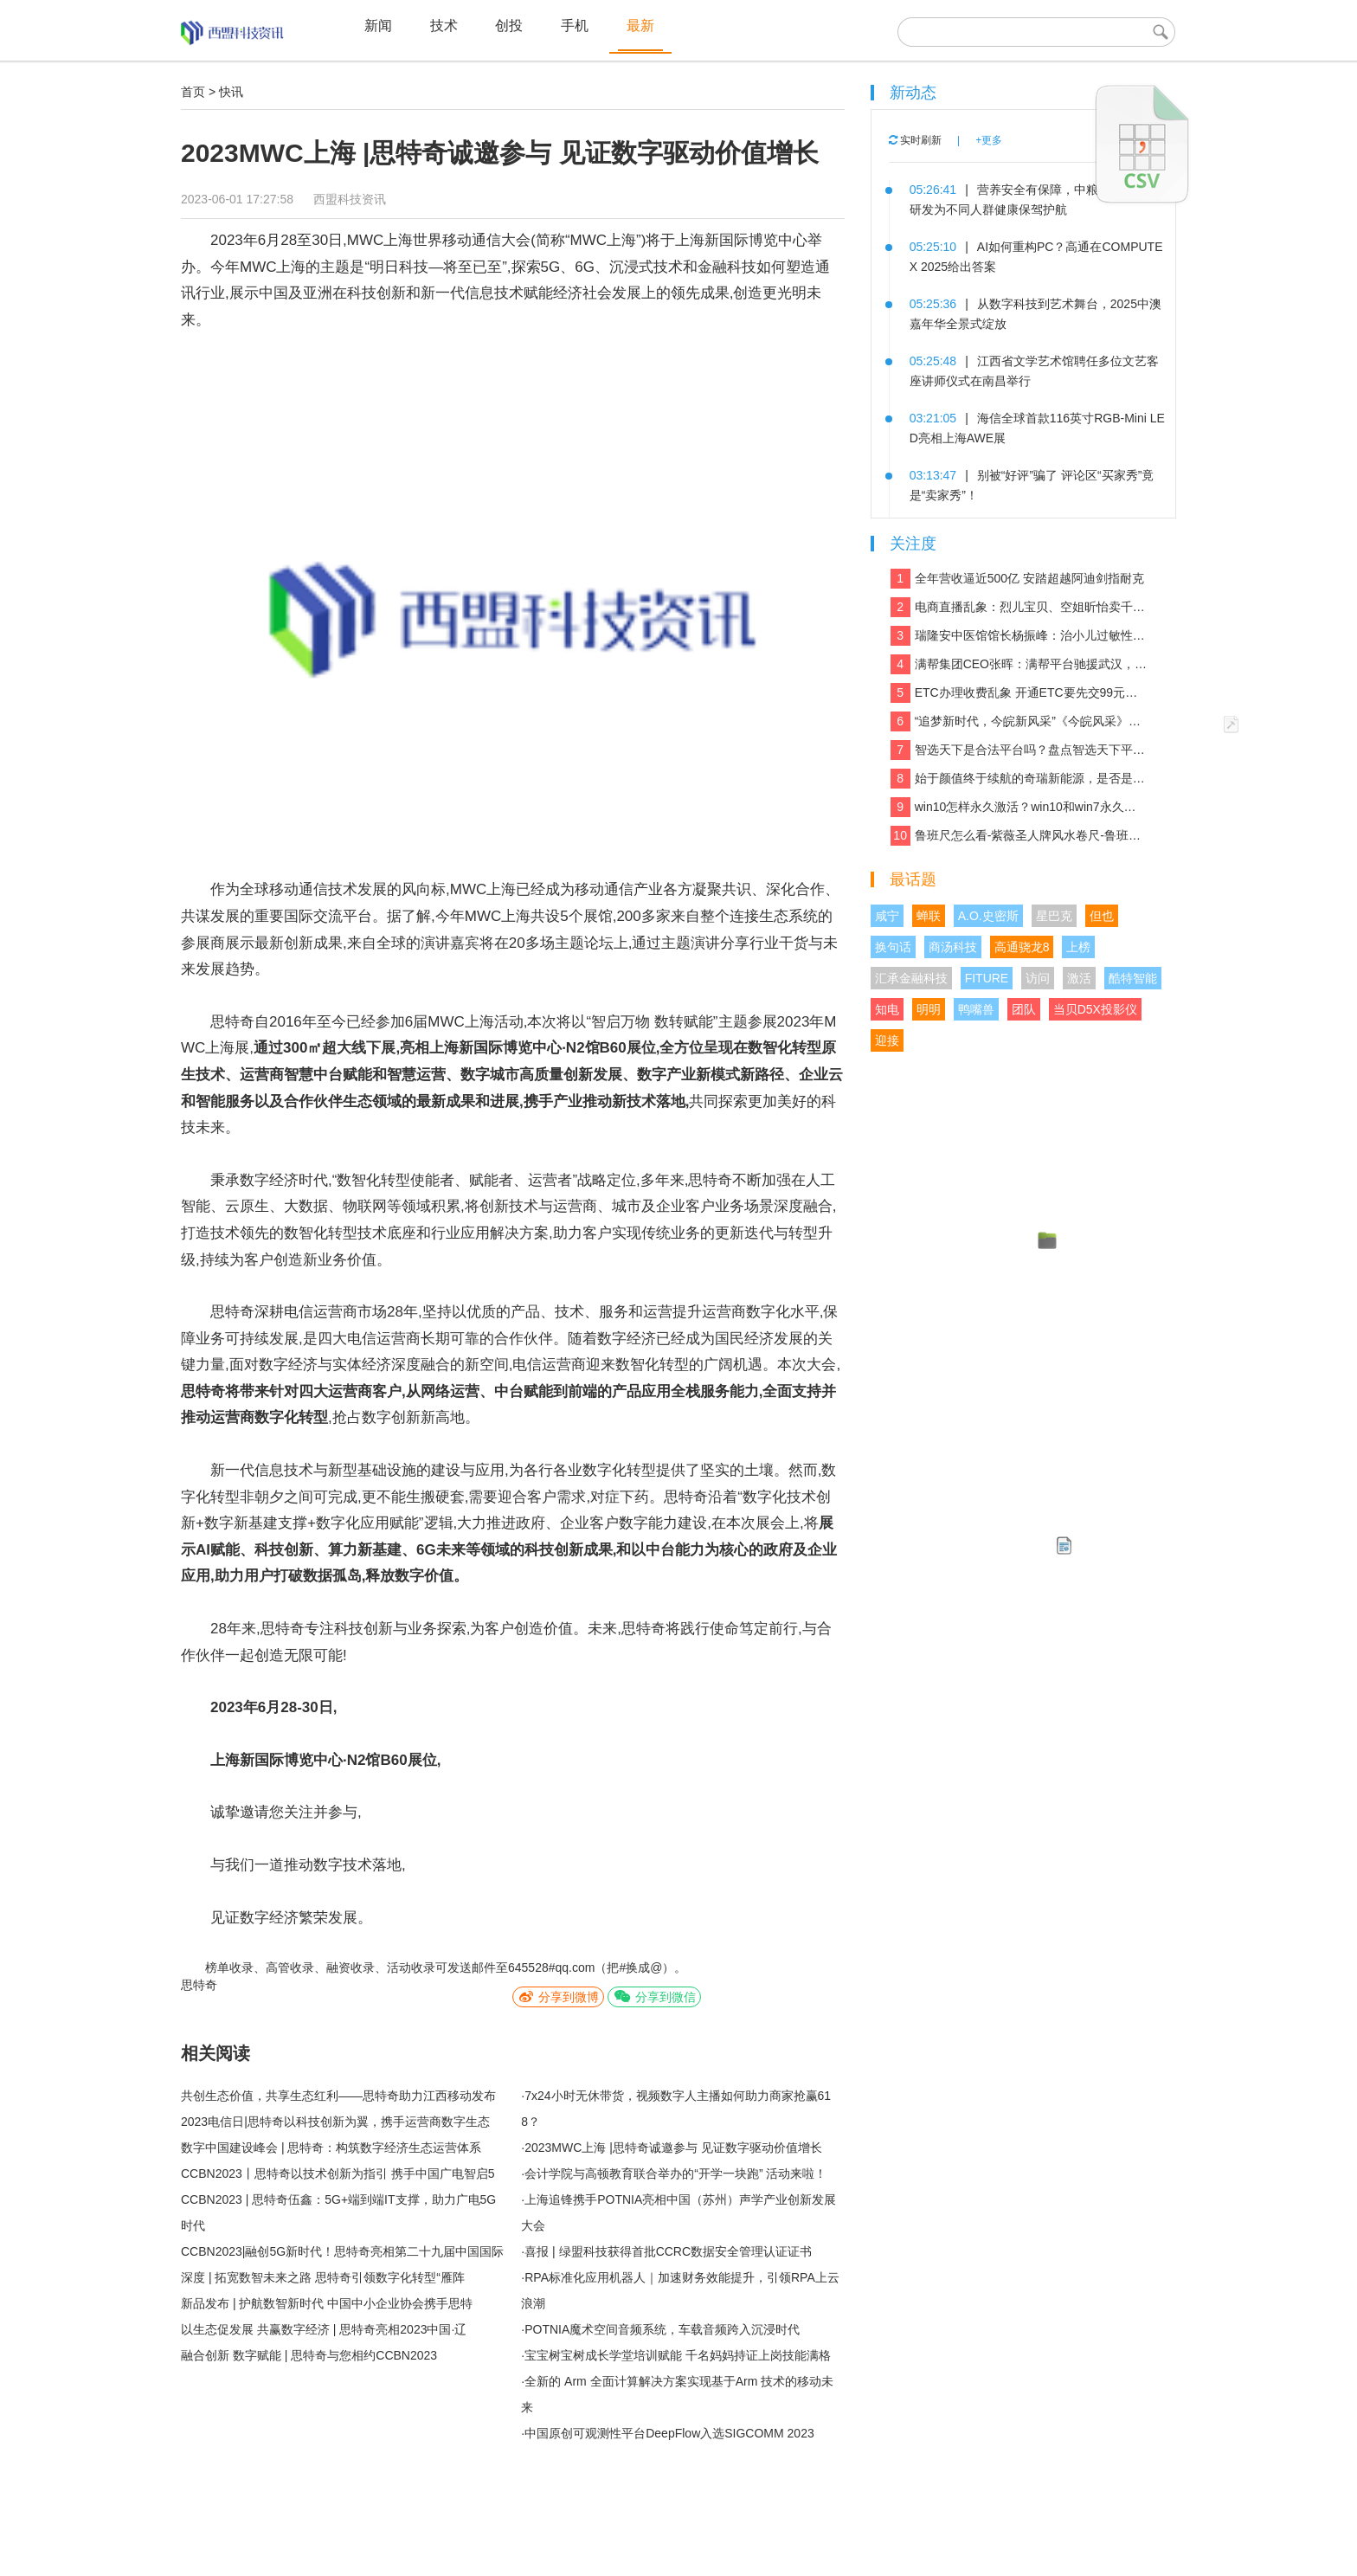 The height and width of the screenshot is (2576, 1357). What do you see at coordinates (1064, 1545) in the screenshot?
I see `libreoffice web document file type` at bounding box center [1064, 1545].